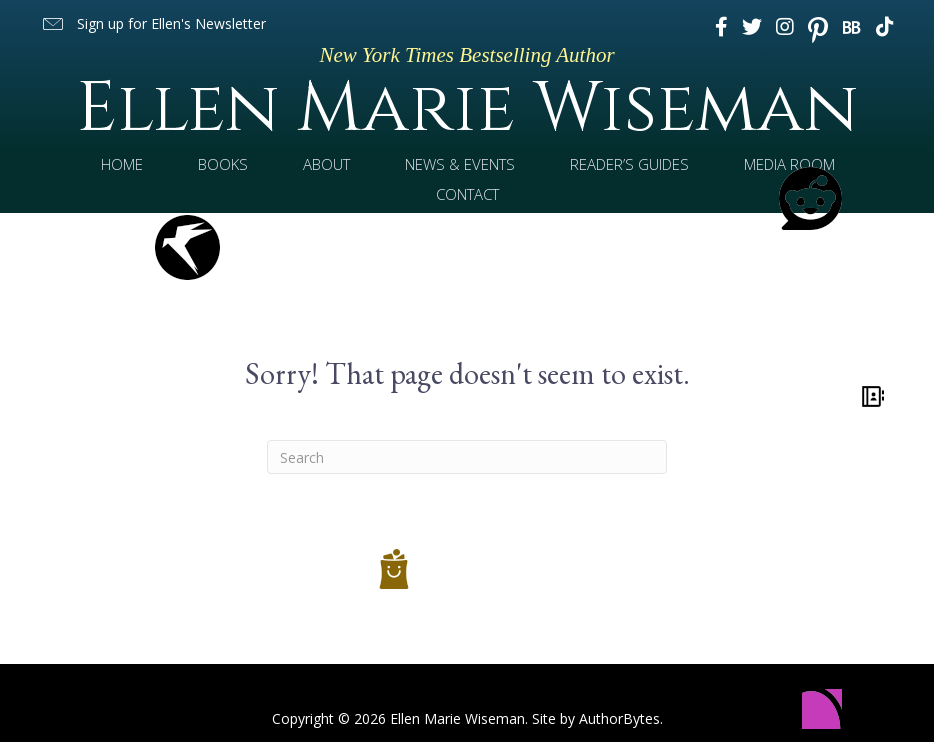 The width and height of the screenshot is (934, 742). I want to click on open your contacts list, so click(871, 396).